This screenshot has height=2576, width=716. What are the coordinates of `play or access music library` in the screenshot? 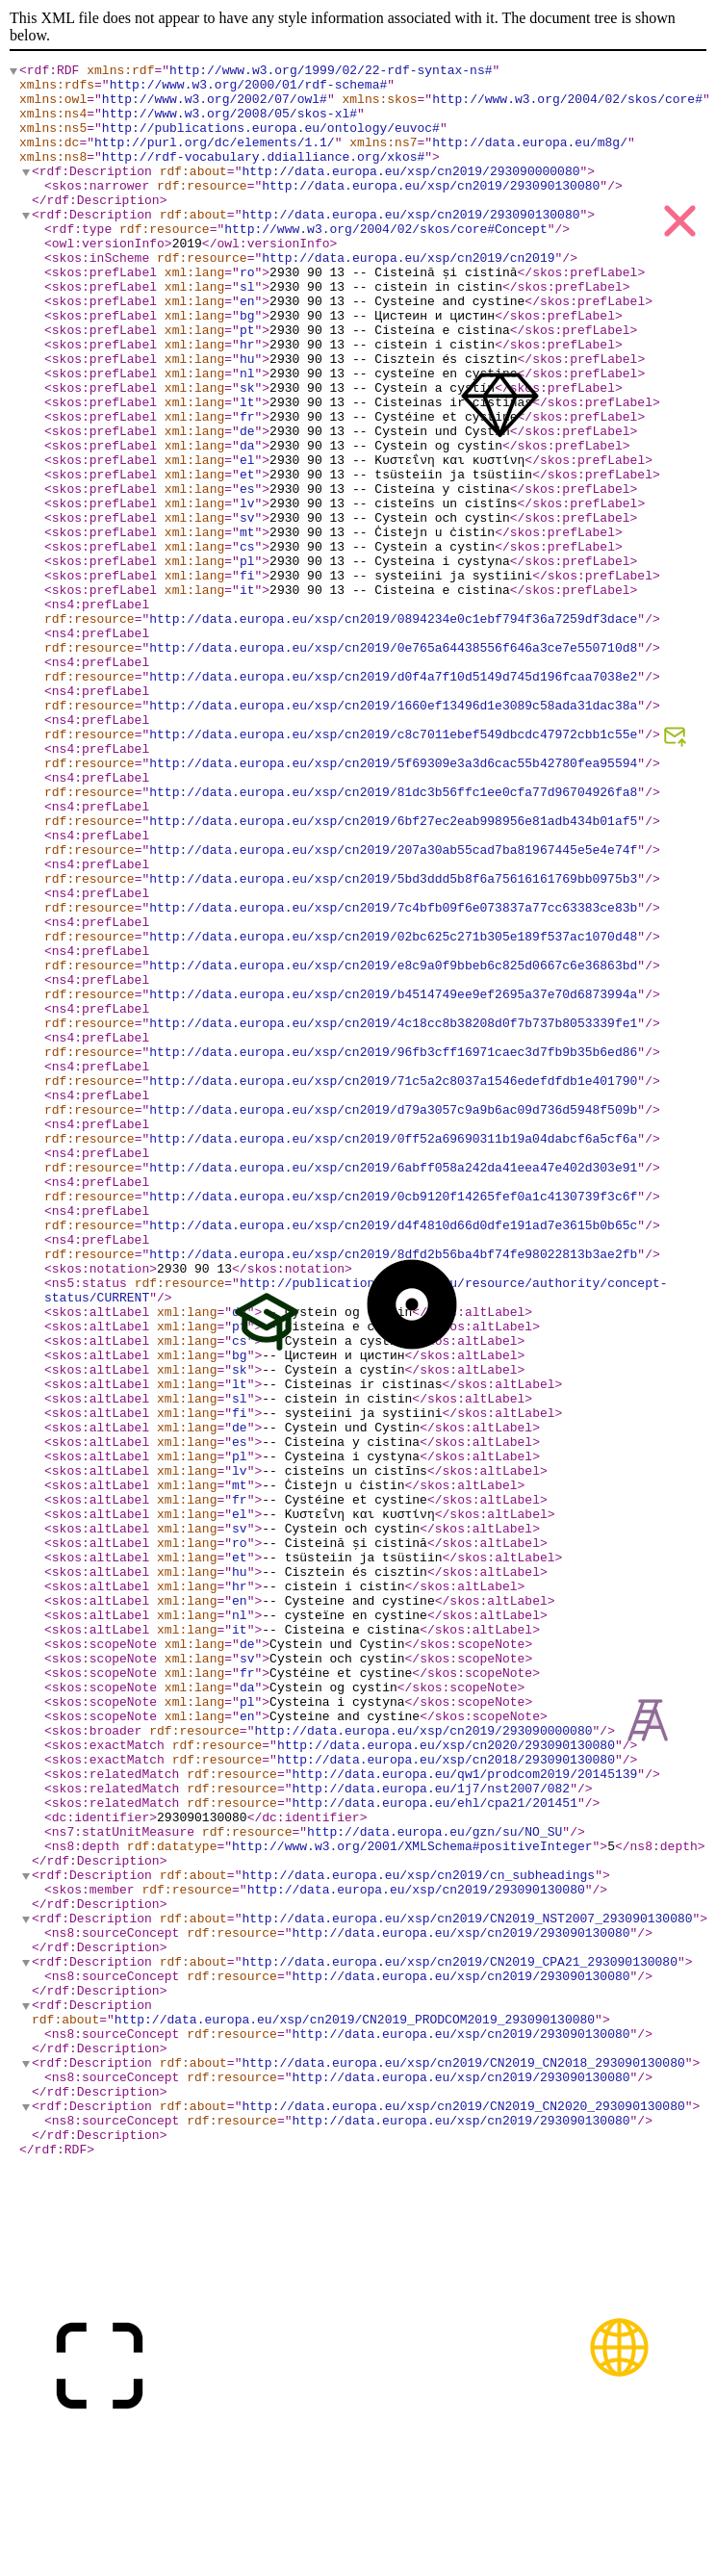 It's located at (412, 1304).